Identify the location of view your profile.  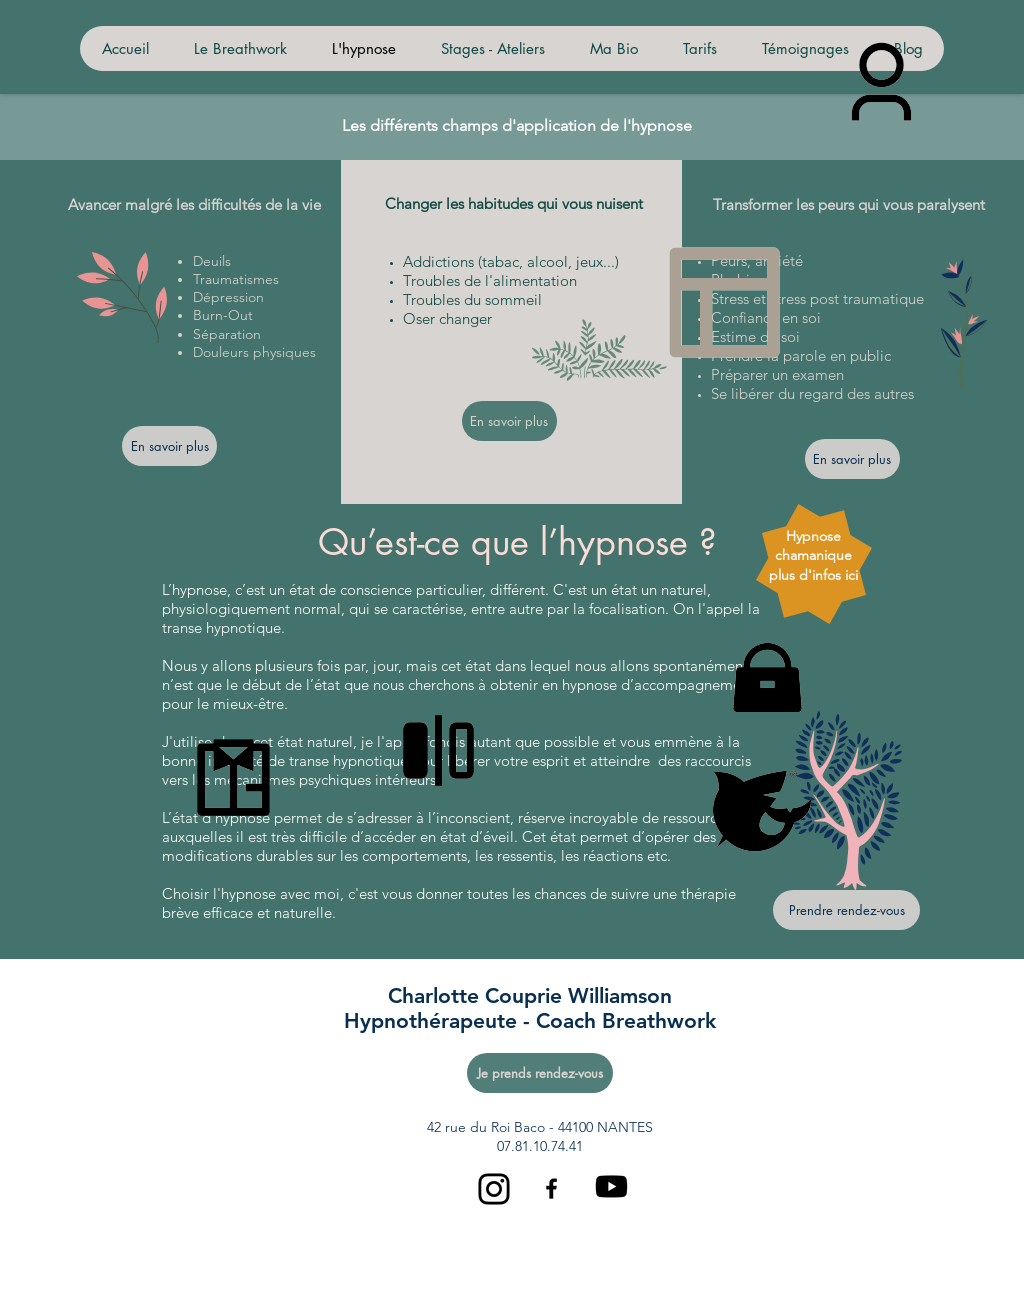
(881, 83).